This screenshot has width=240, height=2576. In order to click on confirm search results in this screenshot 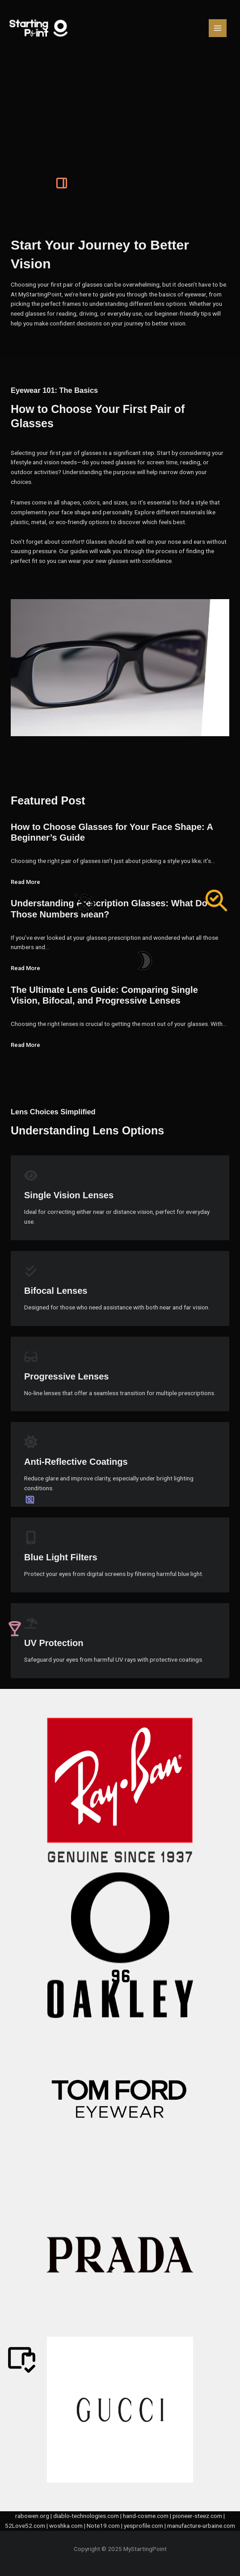, I will do `click(216, 900)`.